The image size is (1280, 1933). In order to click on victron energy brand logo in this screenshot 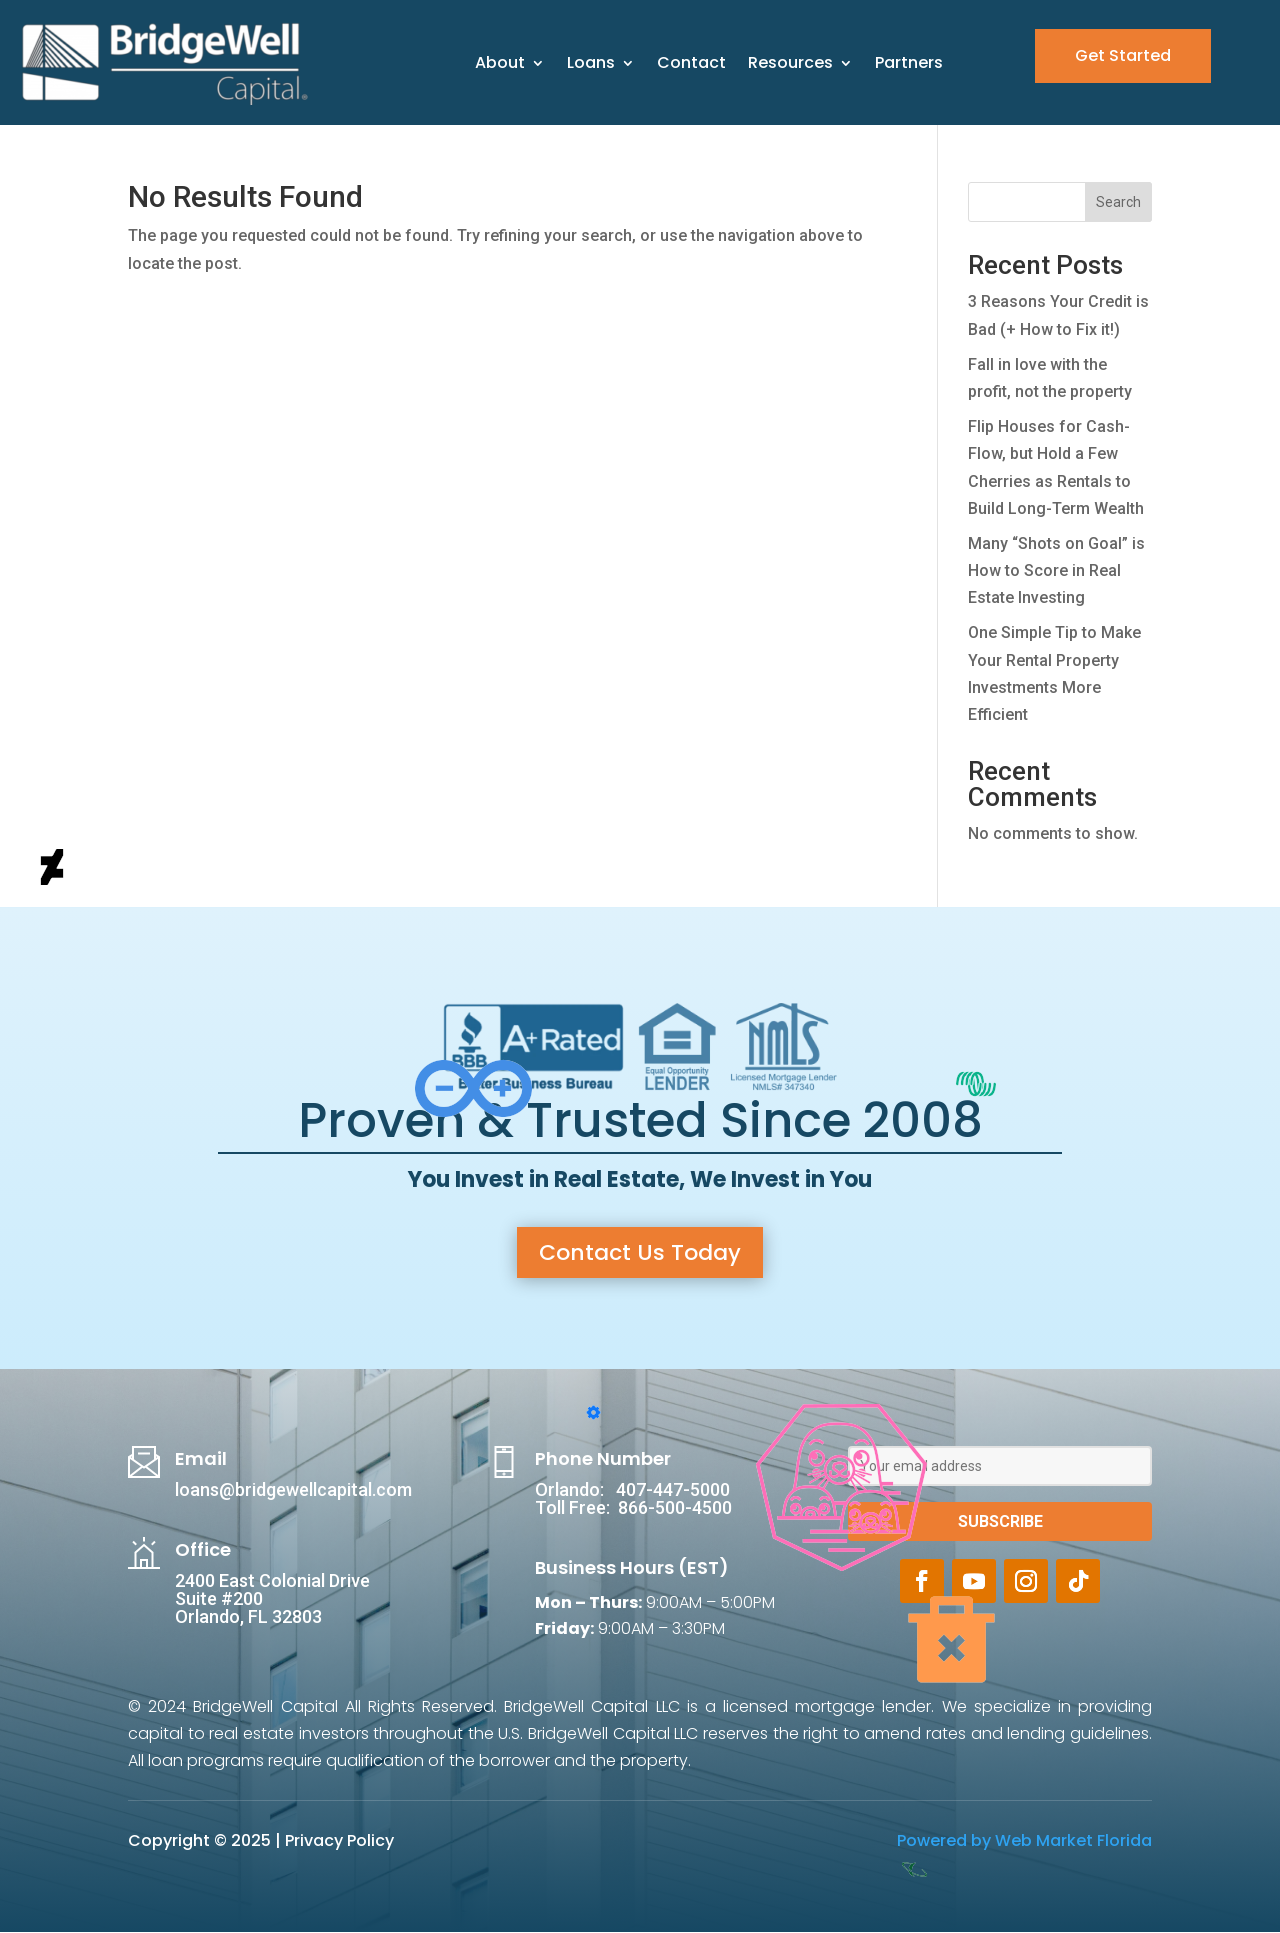, I will do `click(976, 1084)`.